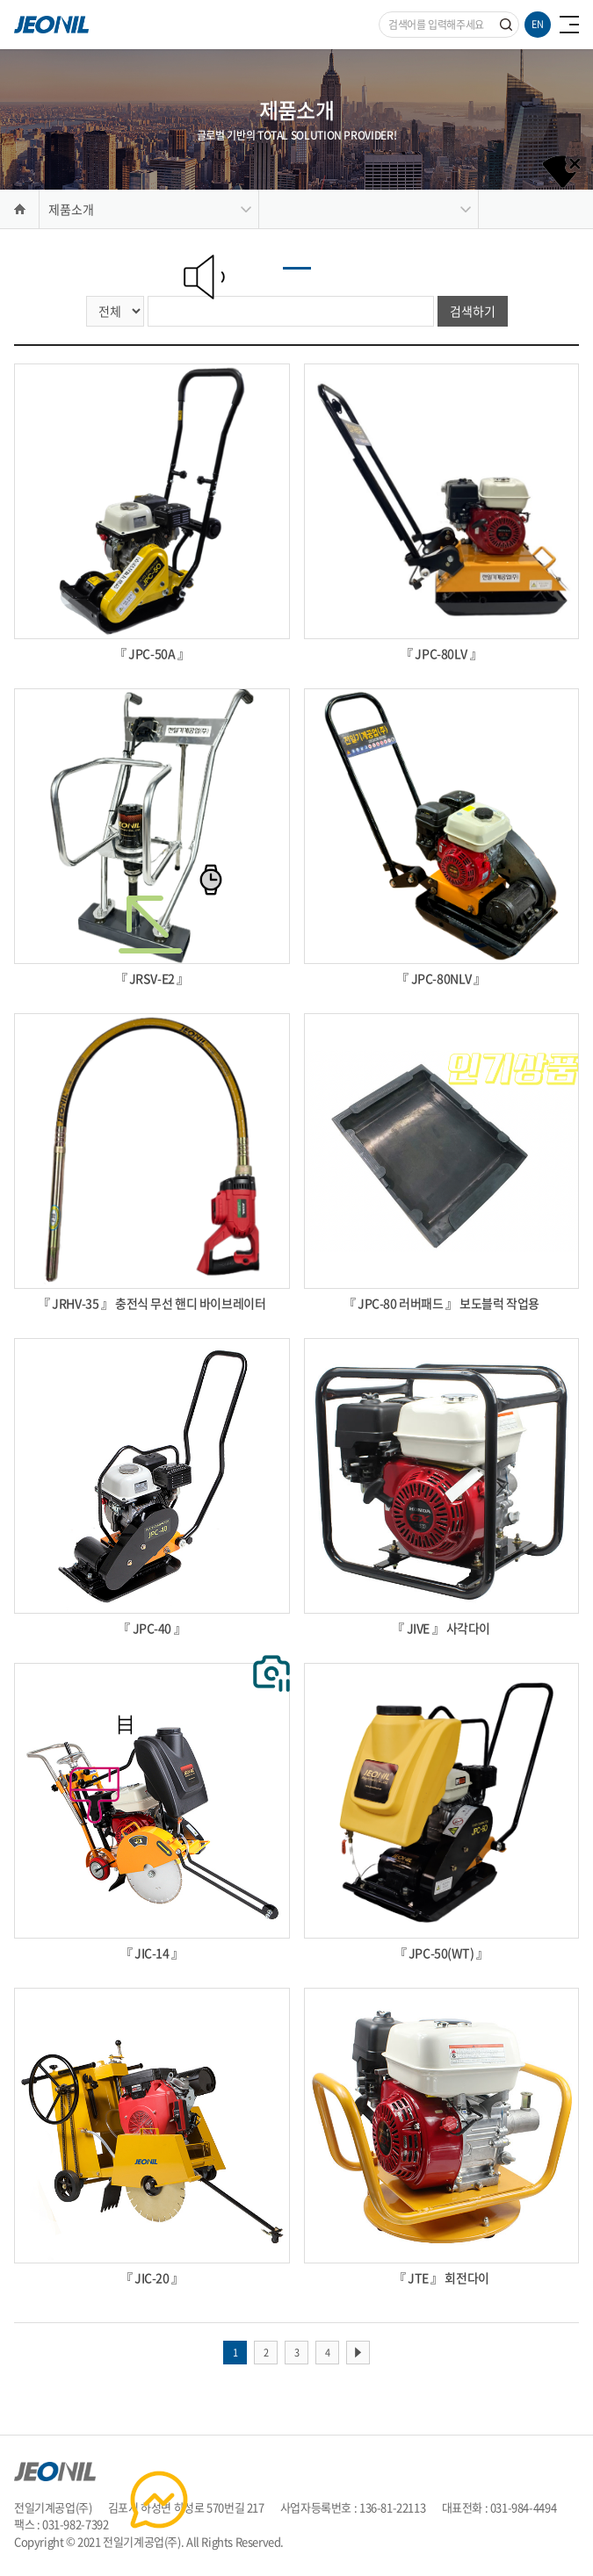 This screenshot has width=593, height=2576. I want to click on access step-by-step instructions or tutorials, so click(125, 1724).